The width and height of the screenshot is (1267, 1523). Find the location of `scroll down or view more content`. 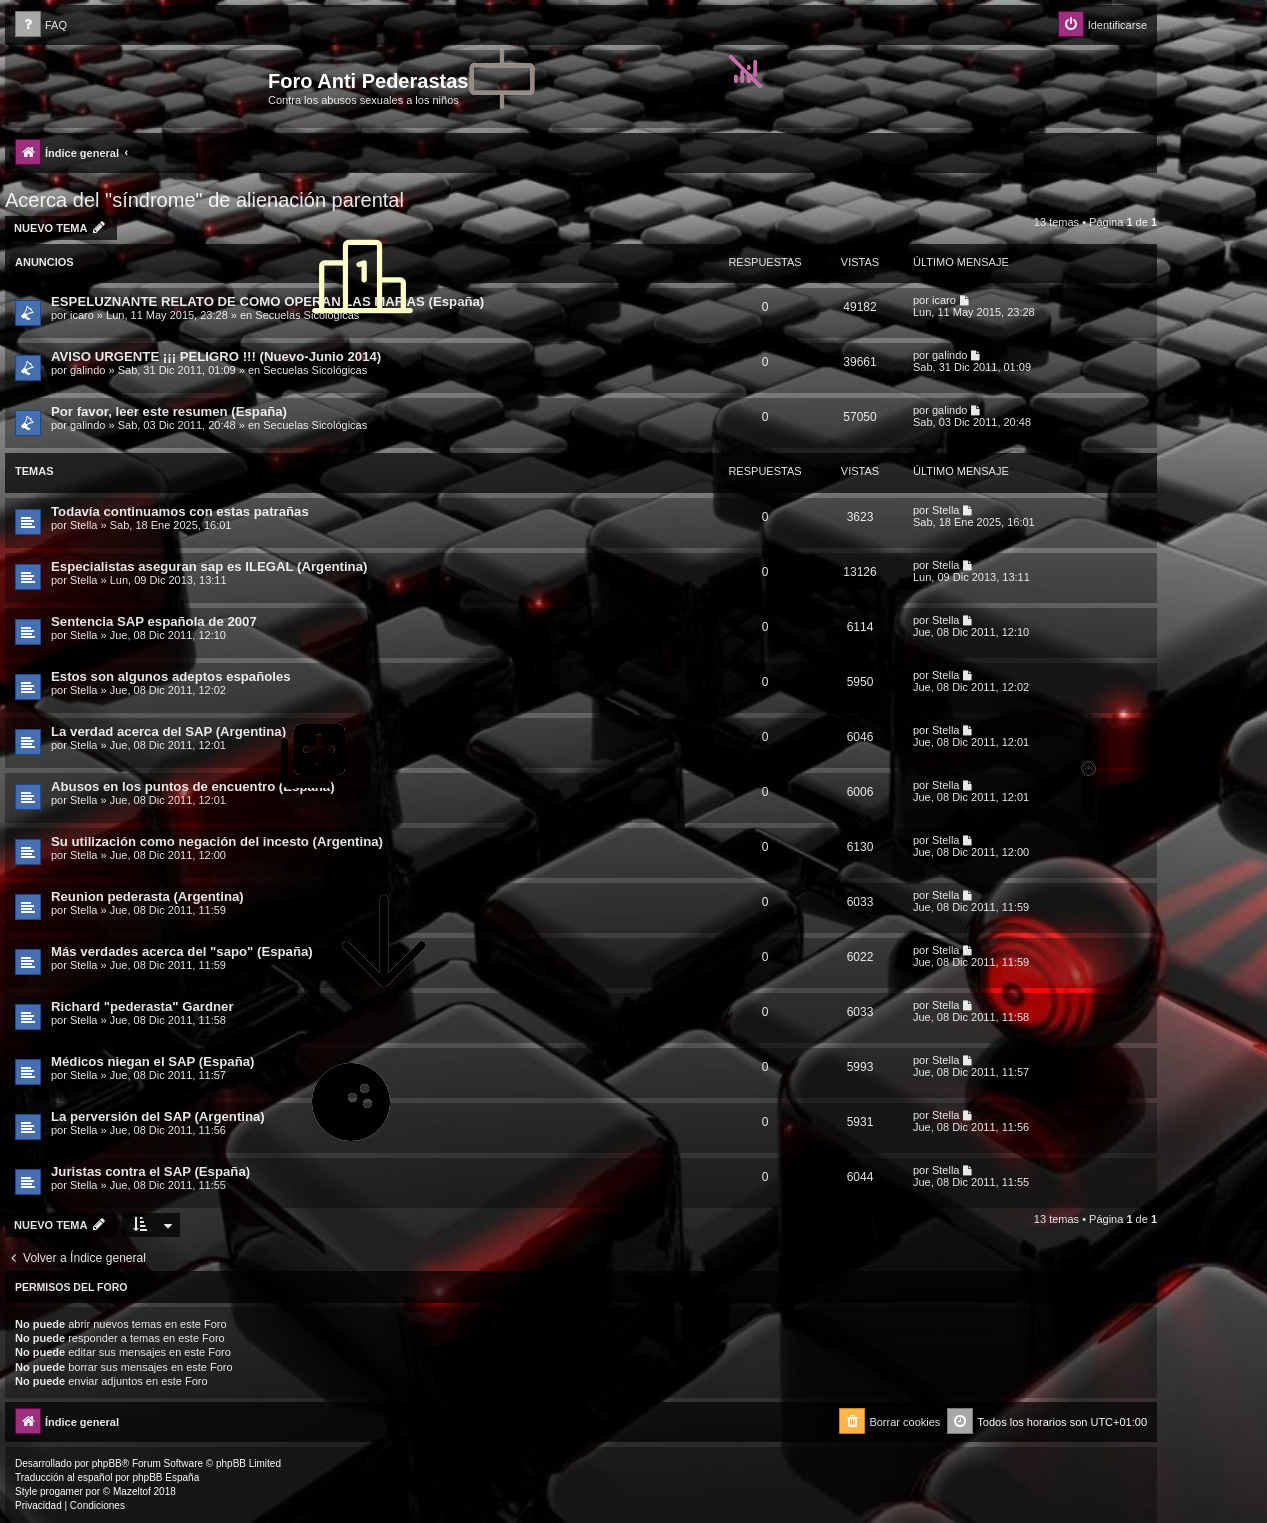

scroll down or view more content is located at coordinates (384, 941).